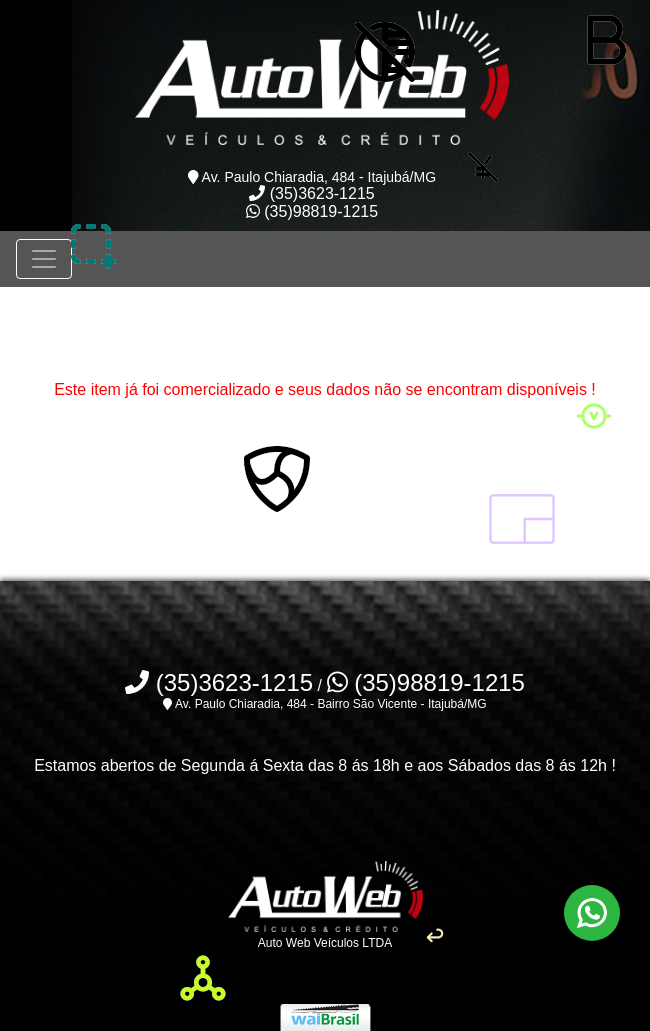 This screenshot has width=650, height=1031. I want to click on take a screenshot of the current screen, so click(91, 244).